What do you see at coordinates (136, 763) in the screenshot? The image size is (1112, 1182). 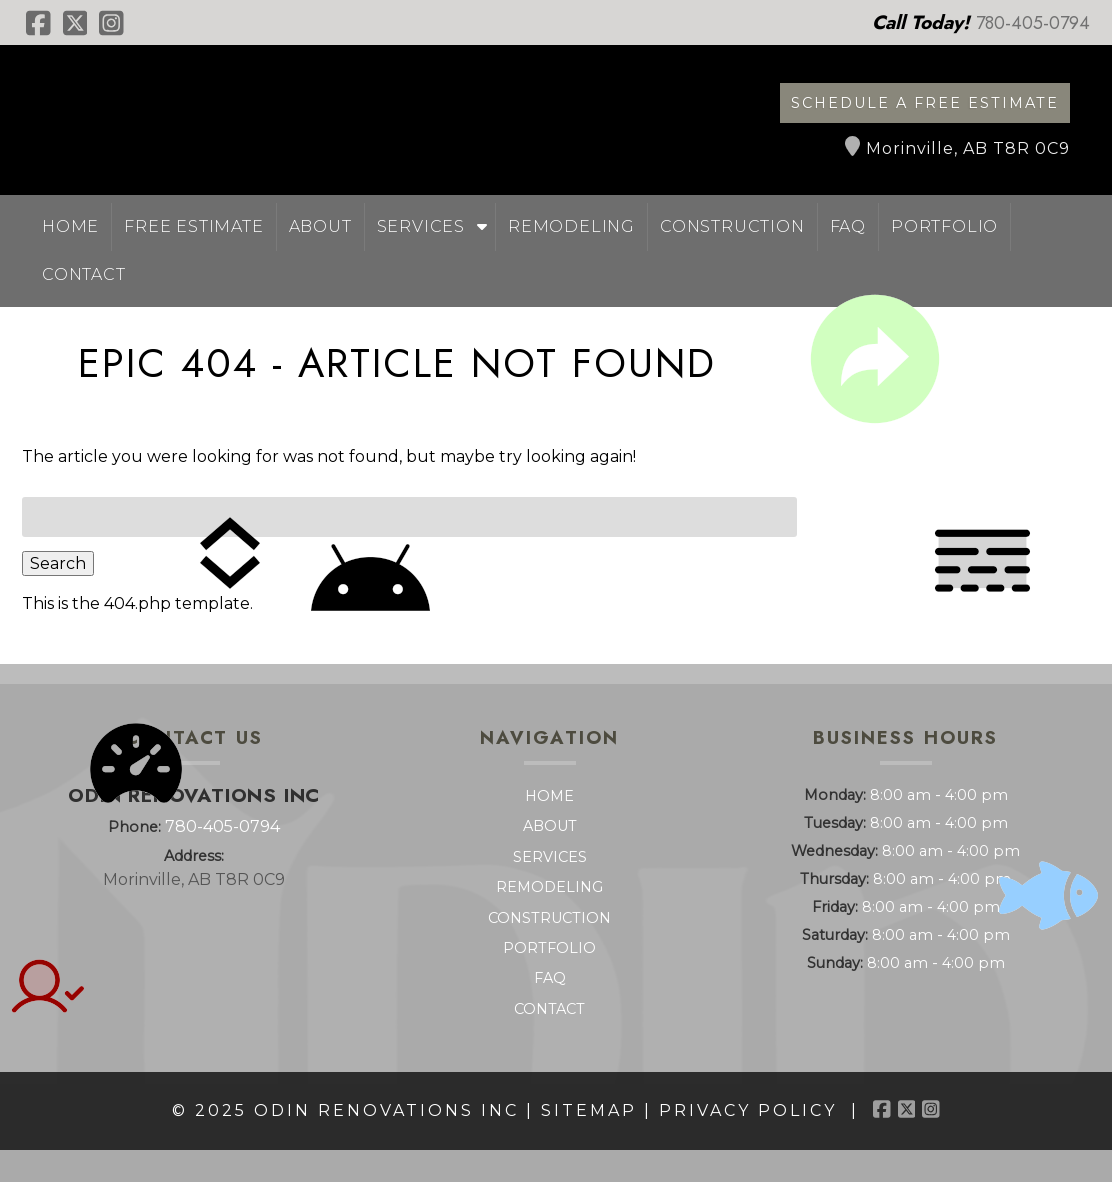 I see `view performance or speed metrics` at bounding box center [136, 763].